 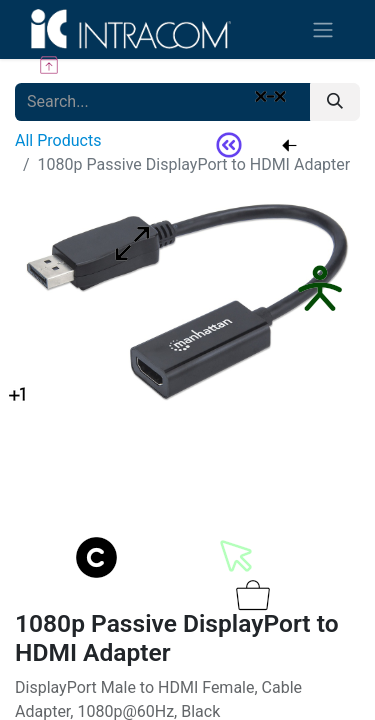 I want to click on indicates copyrighted content, so click(x=96, y=557).